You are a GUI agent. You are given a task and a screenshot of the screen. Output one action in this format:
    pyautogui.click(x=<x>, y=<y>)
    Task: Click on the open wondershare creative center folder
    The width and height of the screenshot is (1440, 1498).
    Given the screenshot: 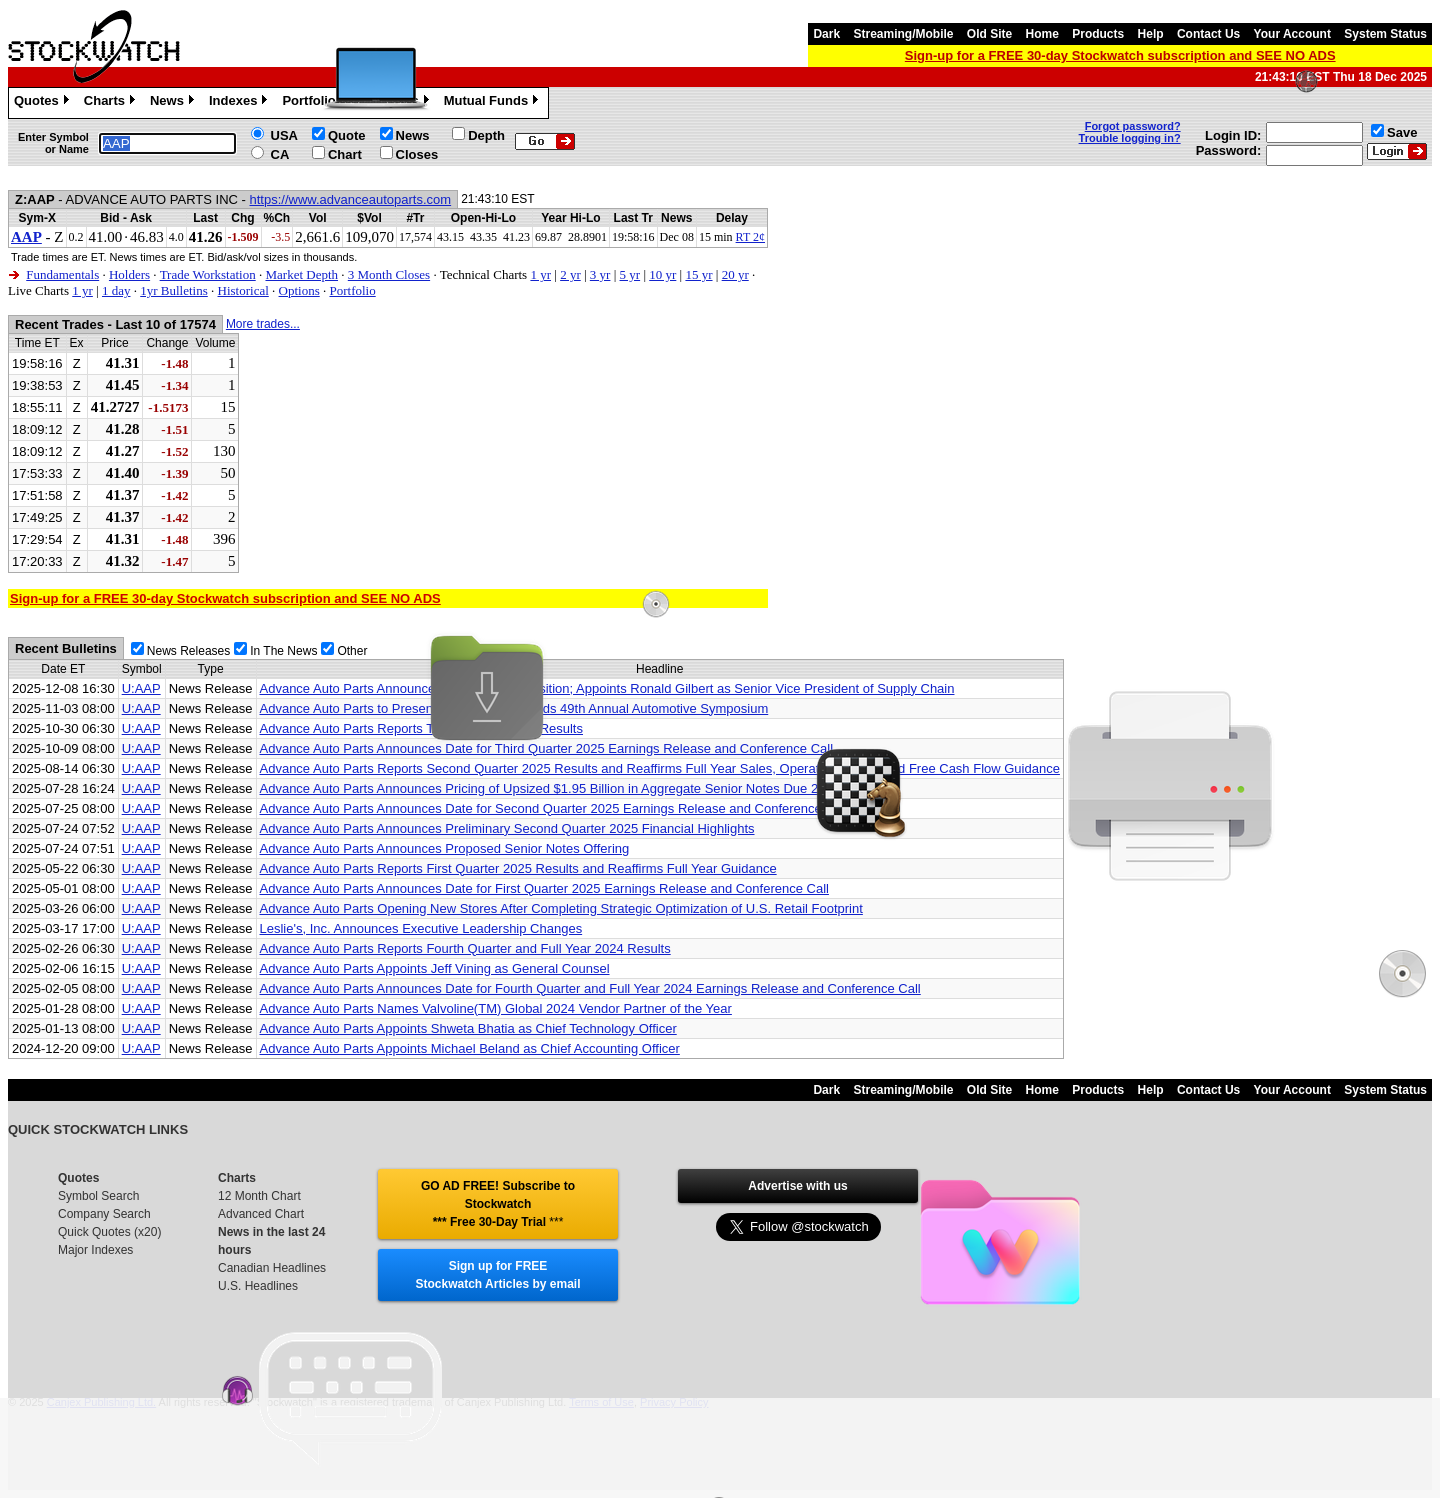 What is the action you would take?
    pyautogui.click(x=999, y=1246)
    